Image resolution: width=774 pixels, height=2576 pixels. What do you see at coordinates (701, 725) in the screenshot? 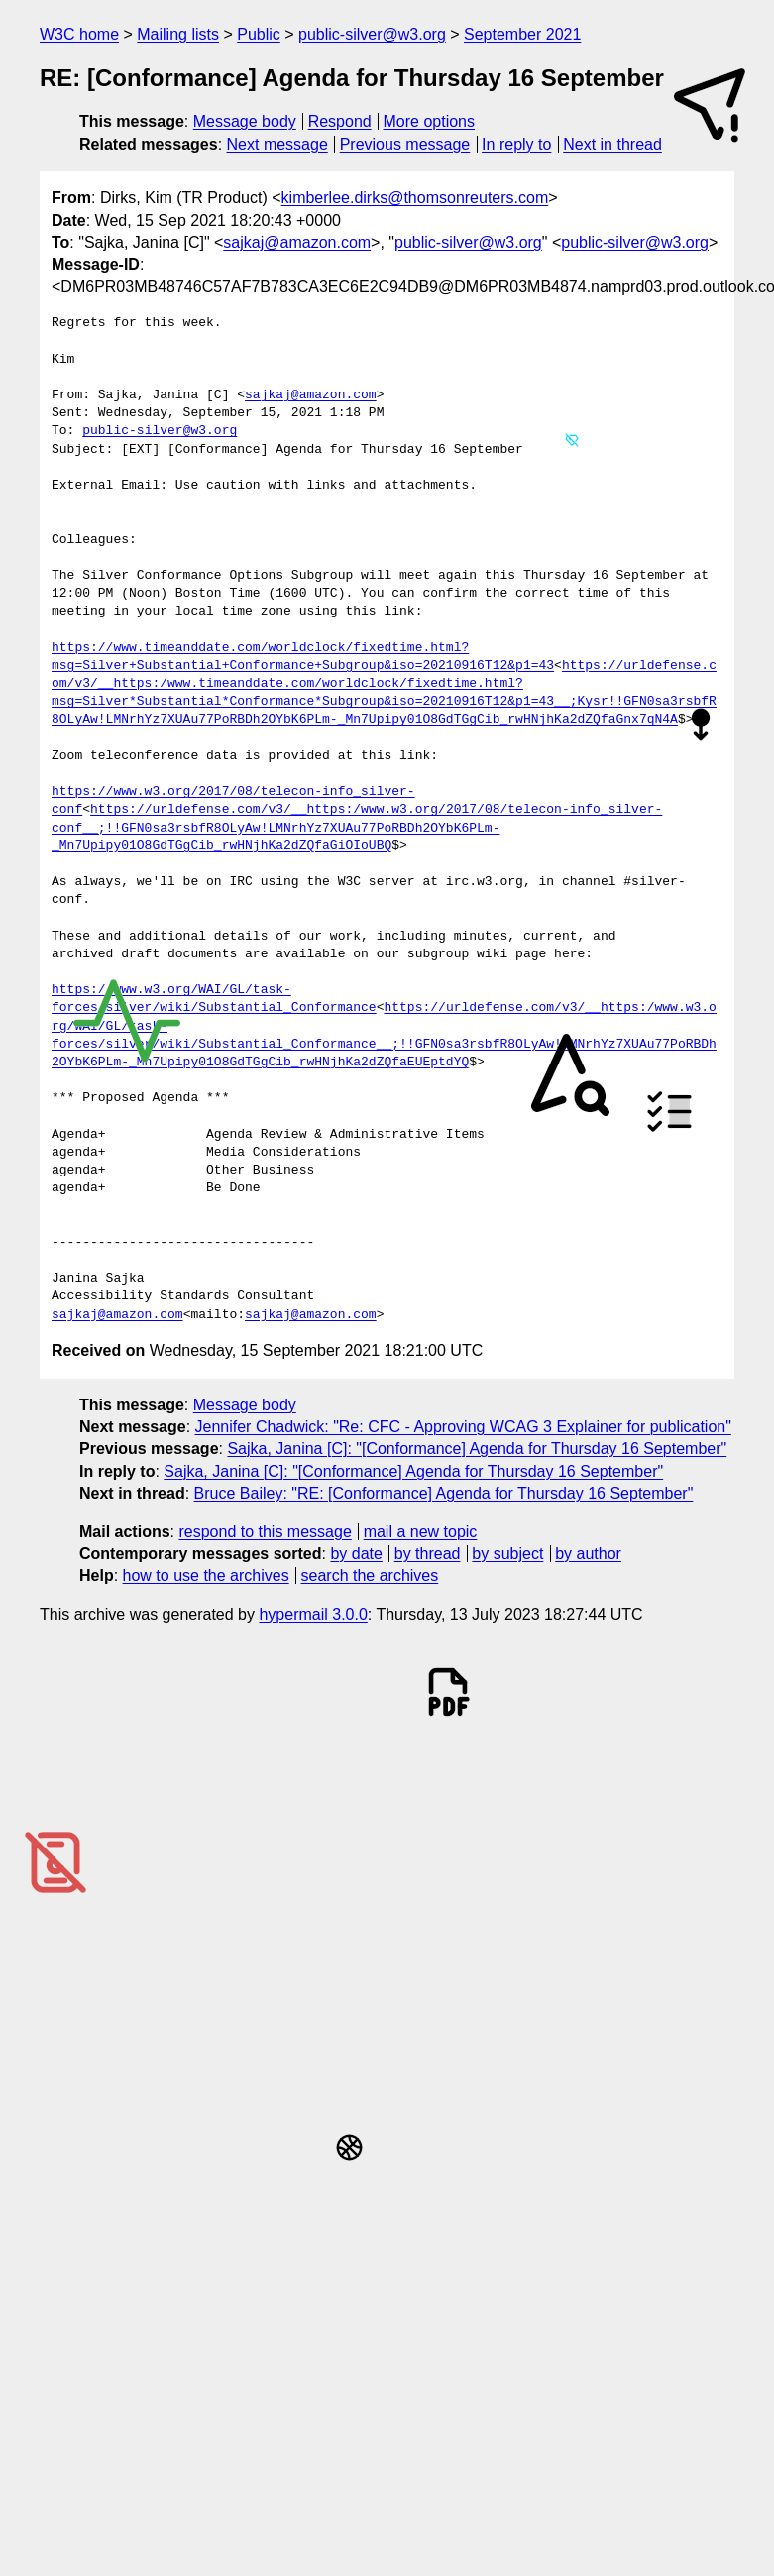
I see `swipe down to refresh or load content` at bounding box center [701, 725].